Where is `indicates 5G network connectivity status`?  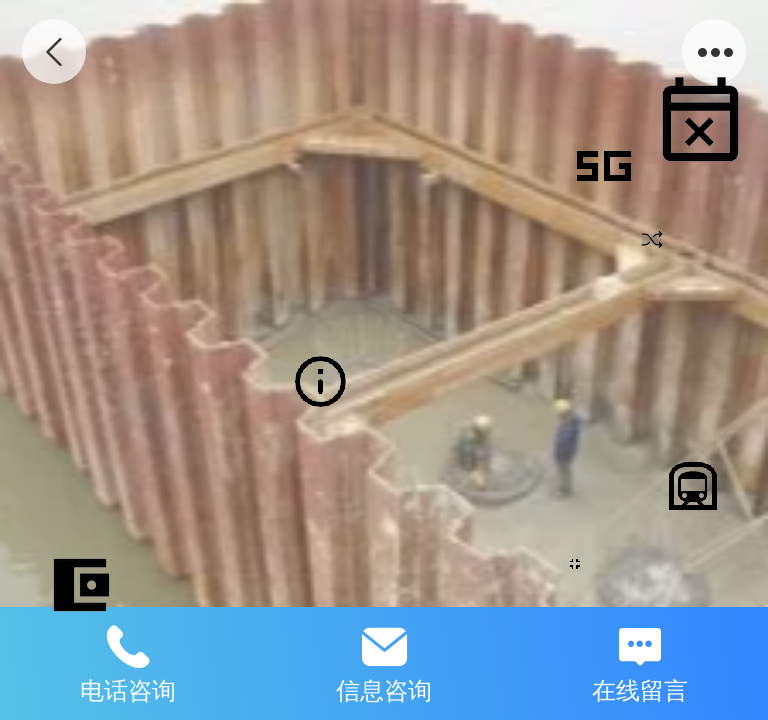 indicates 5G network connectivity status is located at coordinates (604, 166).